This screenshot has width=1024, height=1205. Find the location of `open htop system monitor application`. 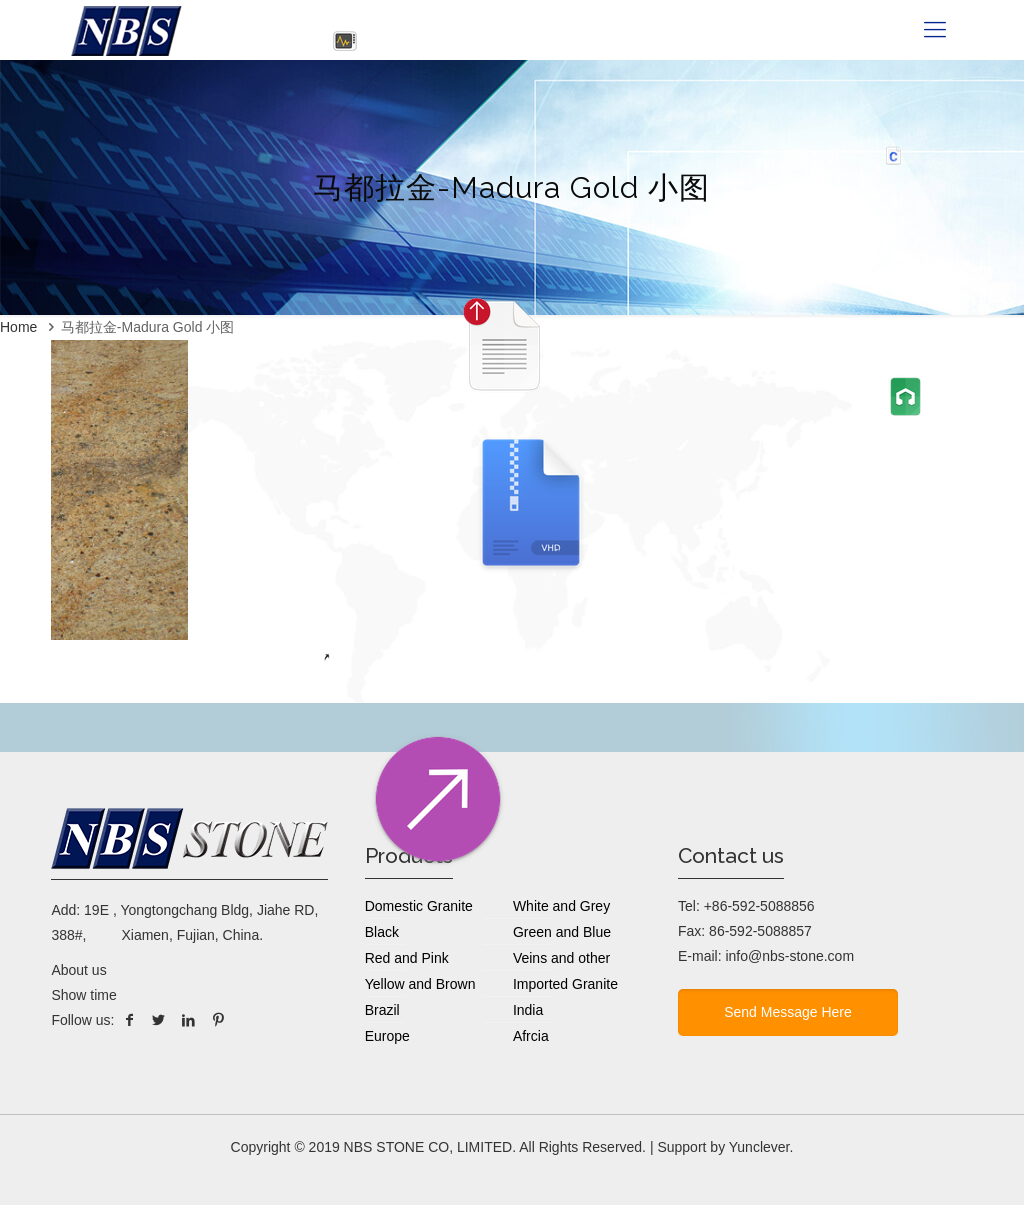

open htop system monitor application is located at coordinates (345, 41).